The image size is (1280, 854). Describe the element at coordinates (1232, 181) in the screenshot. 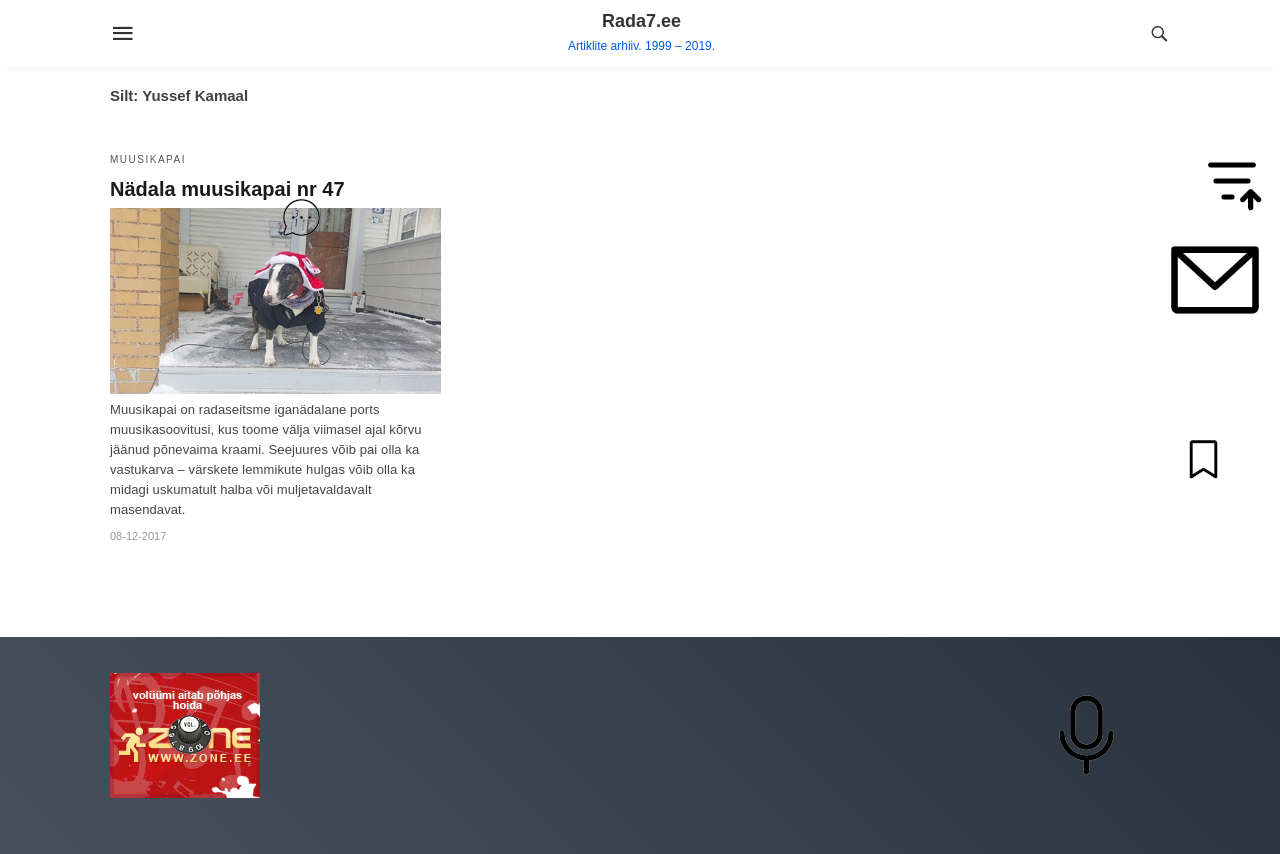

I see `sort items in ascending order` at that location.